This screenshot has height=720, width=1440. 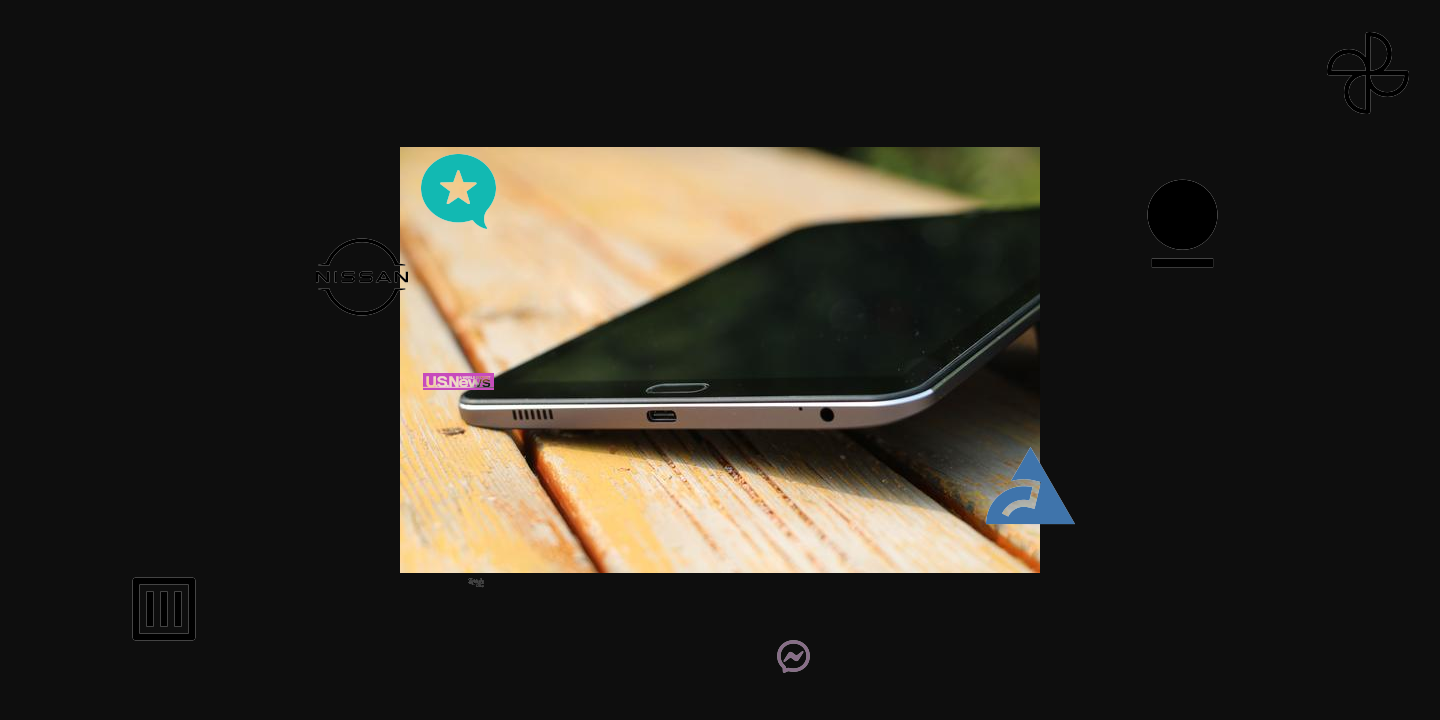 I want to click on biome code formatter and linter tool logo, so click(x=1030, y=485).